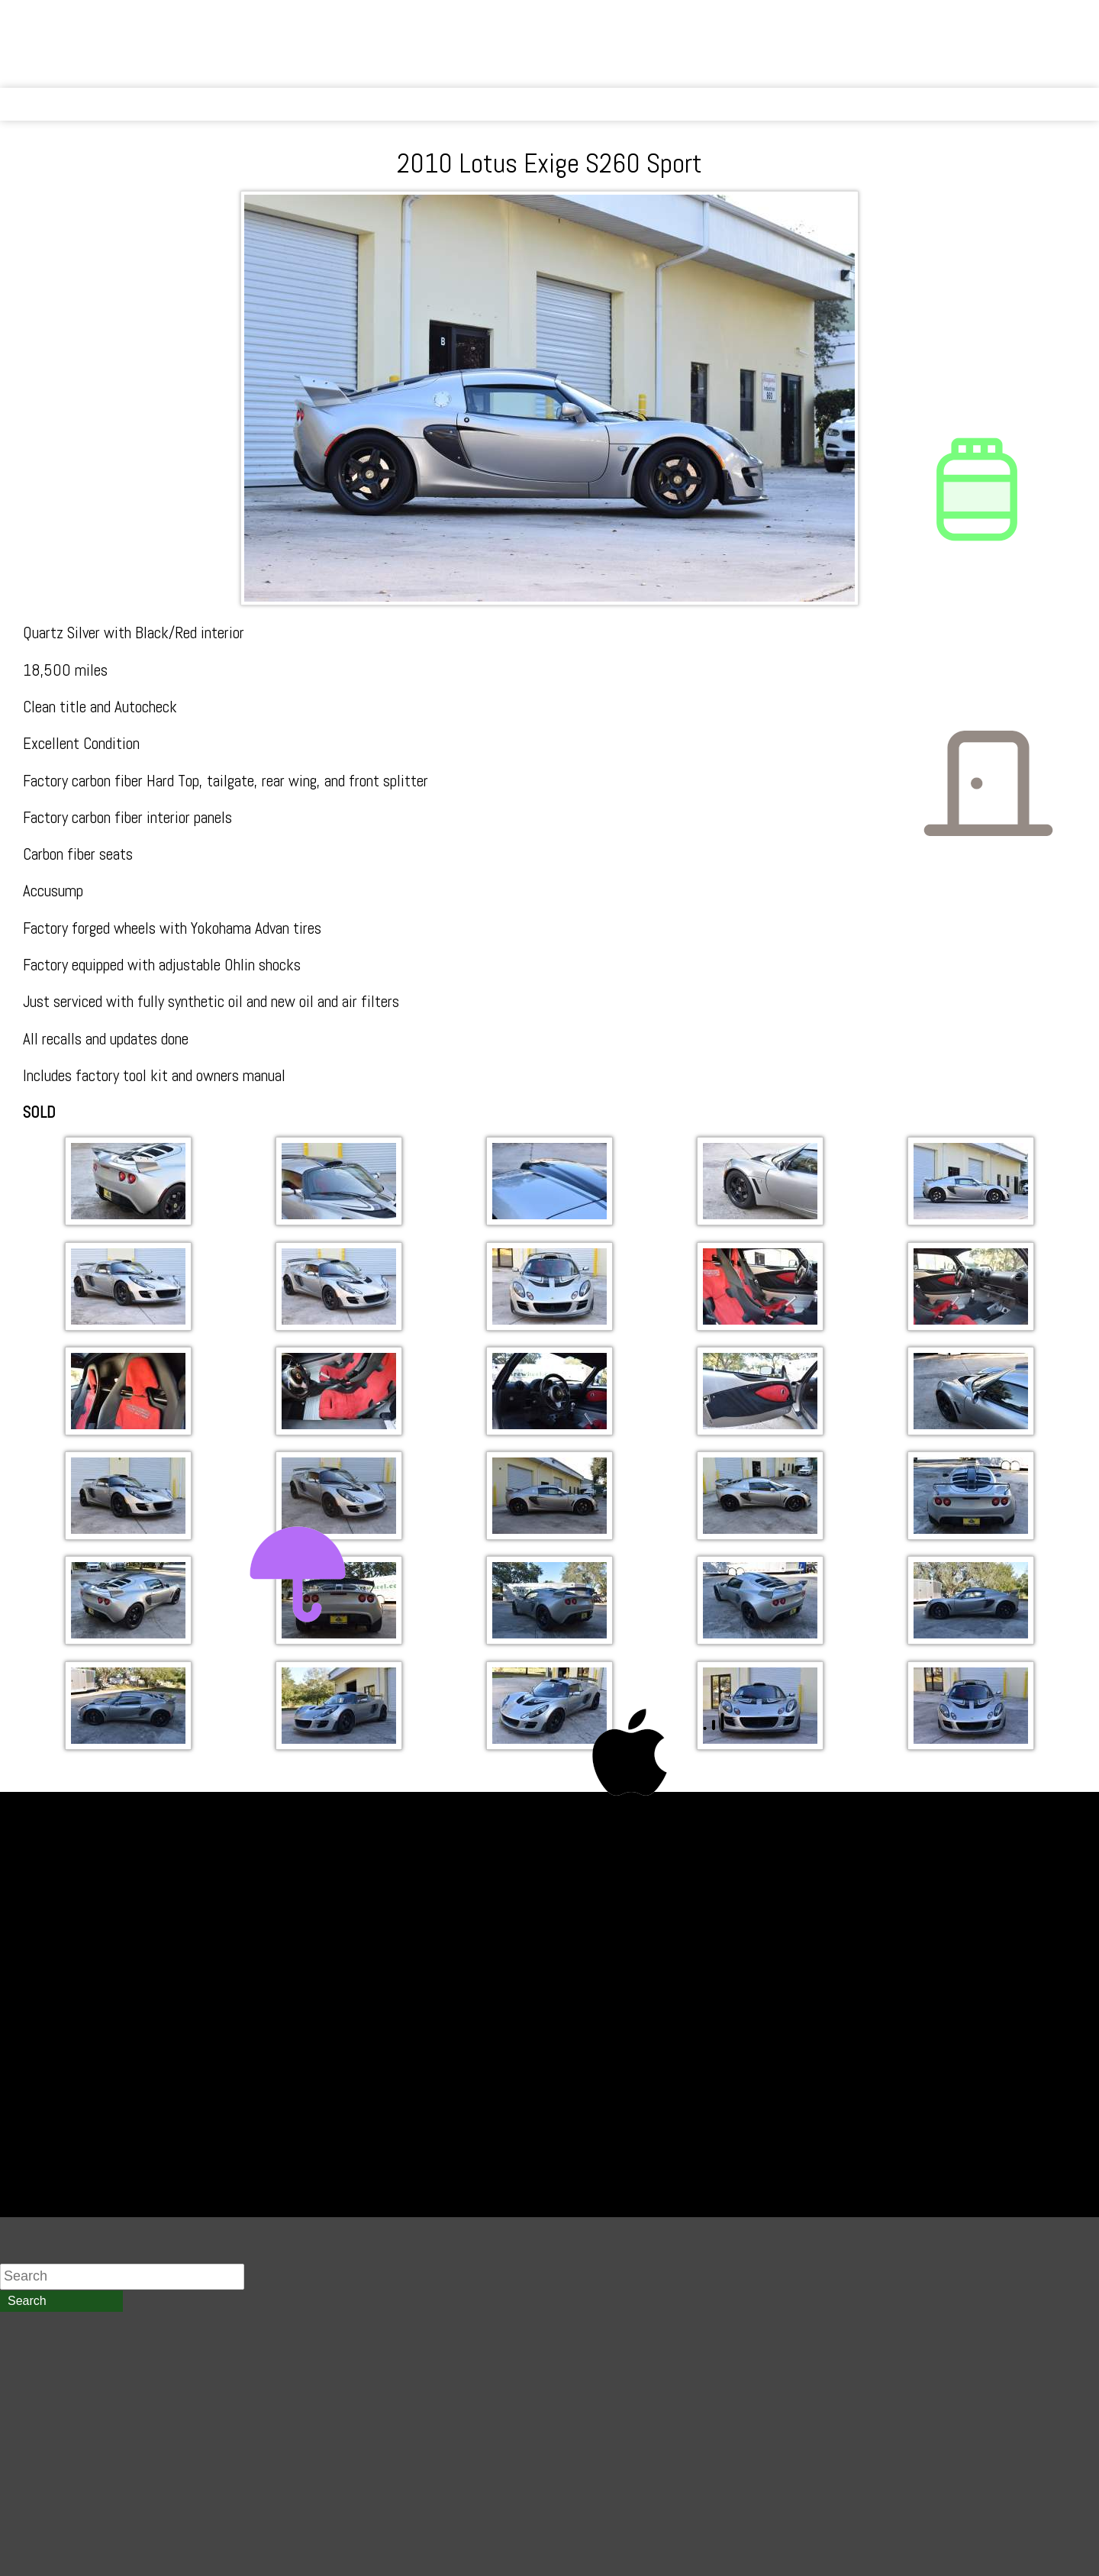 This screenshot has height=2576, width=1099. What do you see at coordinates (988, 783) in the screenshot?
I see `log out or exit the application` at bounding box center [988, 783].